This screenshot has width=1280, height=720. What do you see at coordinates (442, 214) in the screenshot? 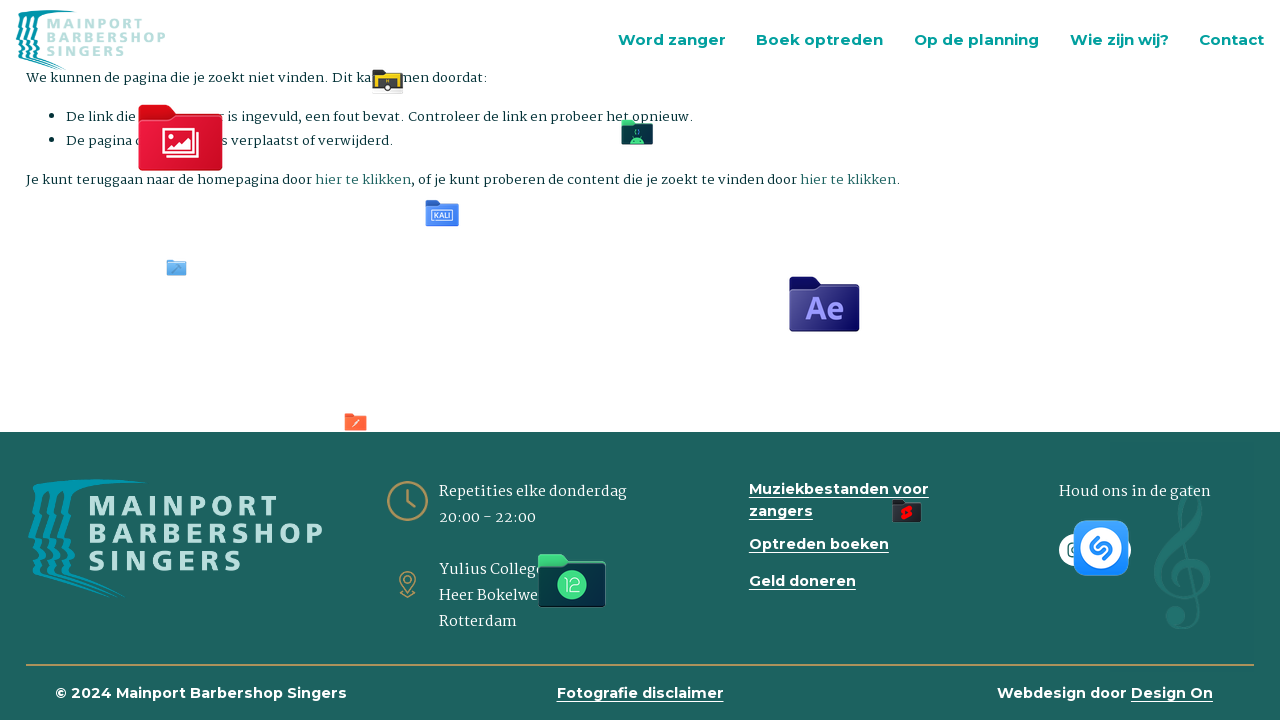
I see `folder containing kali linux files or tools` at bounding box center [442, 214].